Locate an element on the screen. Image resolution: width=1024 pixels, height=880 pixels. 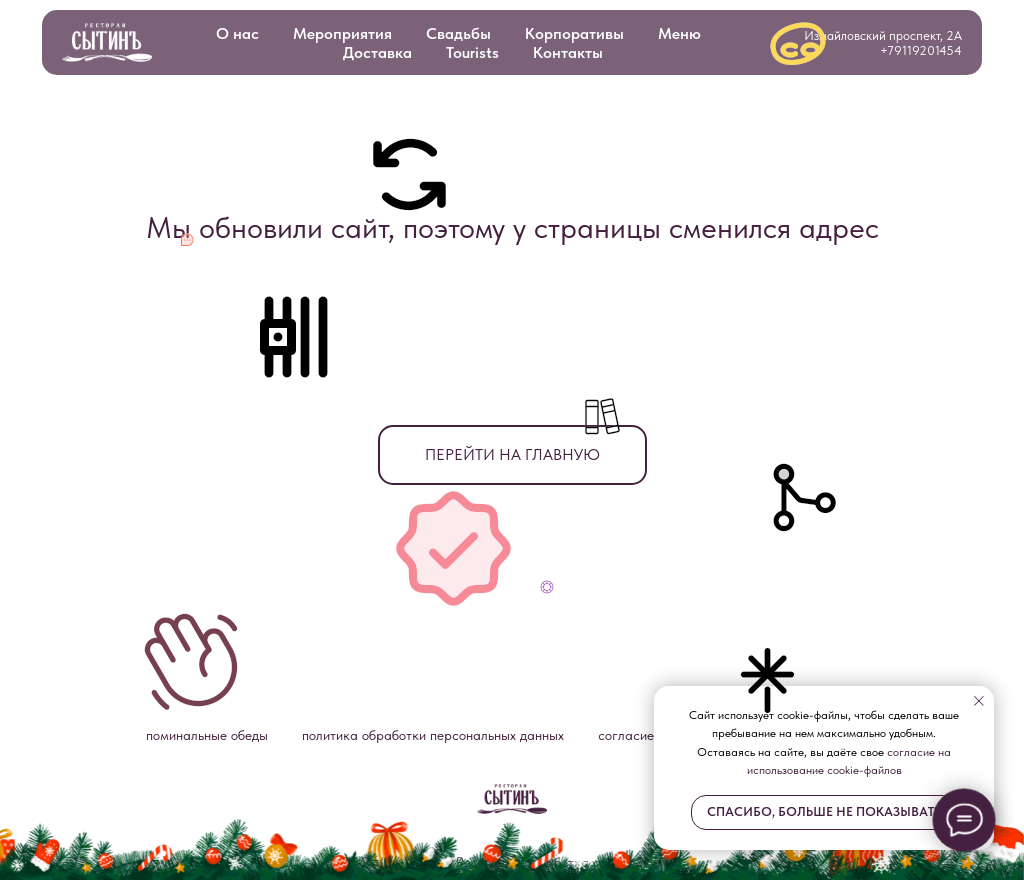
send a greeting or say hello is located at coordinates (191, 660).